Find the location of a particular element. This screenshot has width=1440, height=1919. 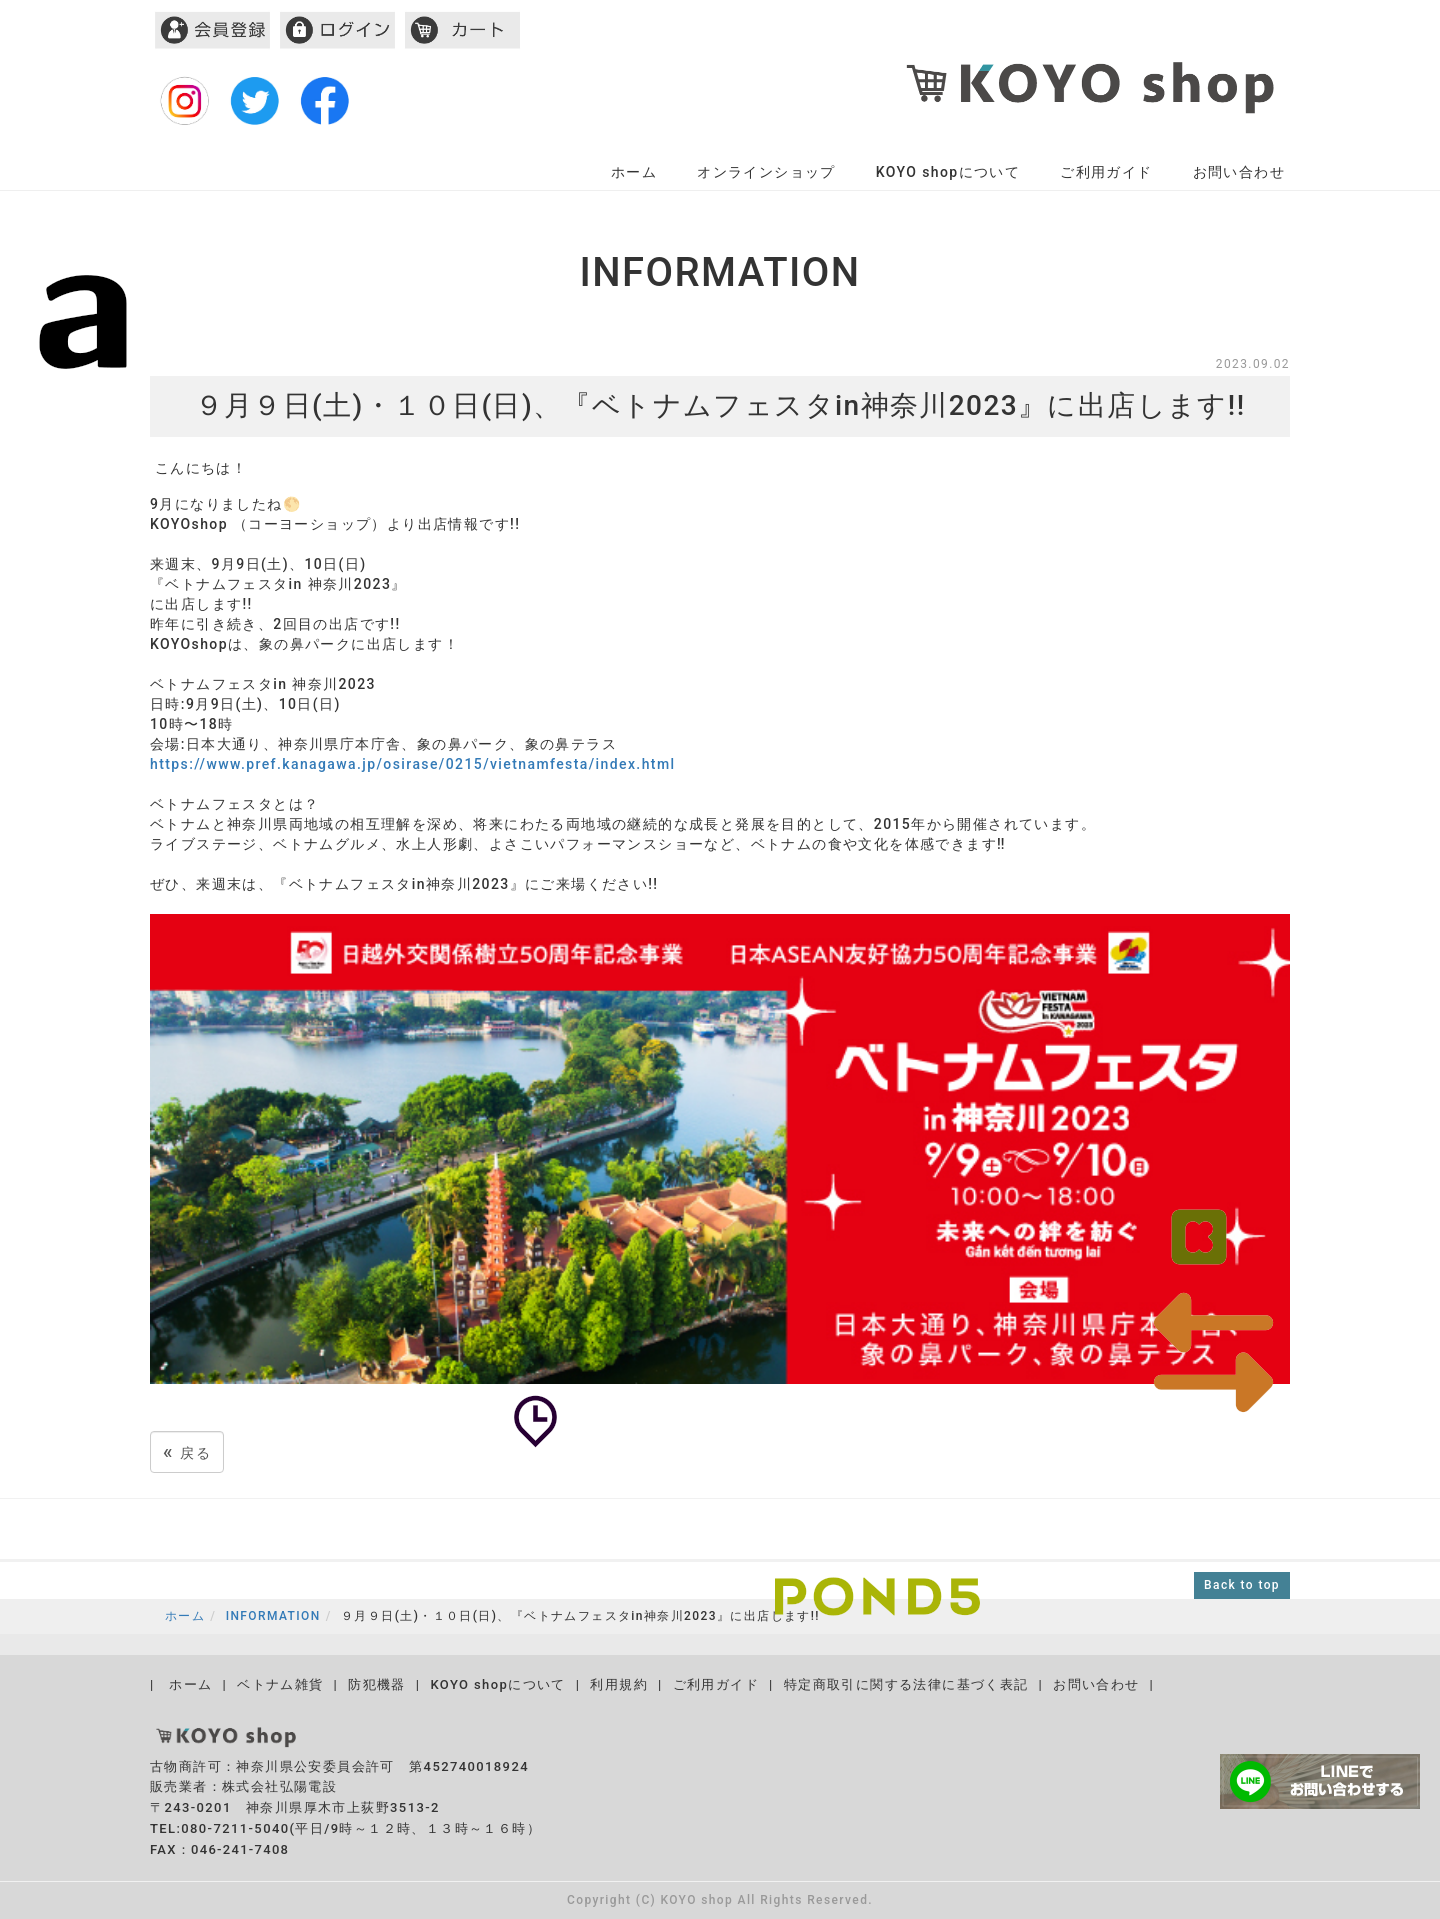

amilia brand logo is located at coordinates (83, 322).